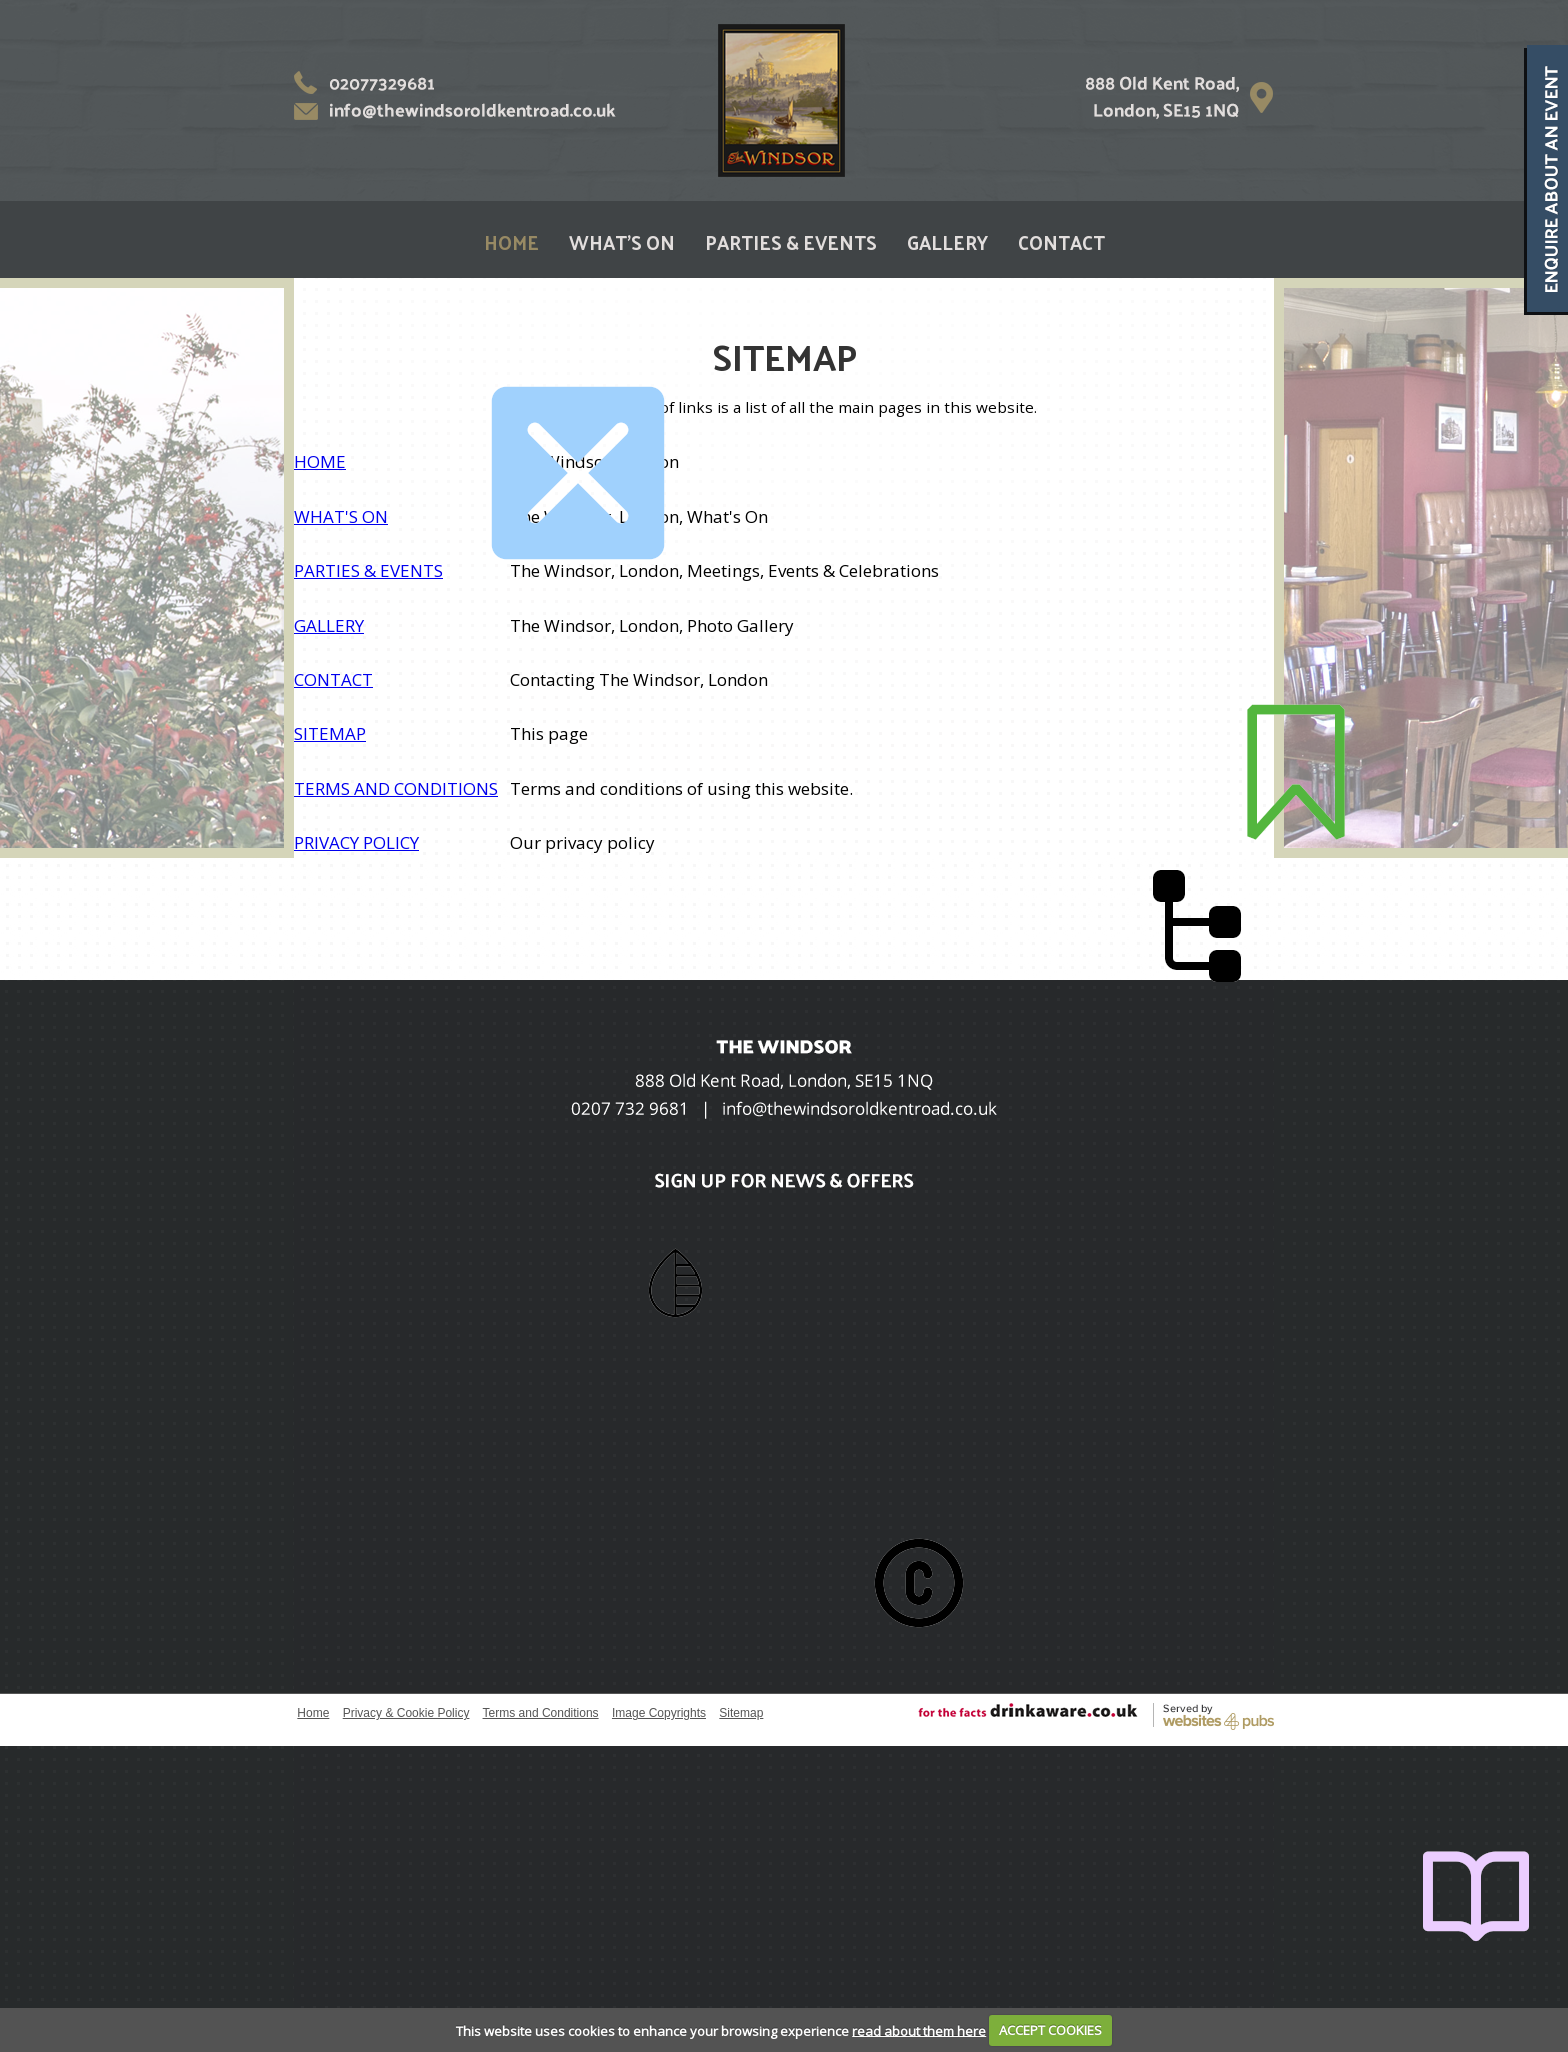 The image size is (1568, 2052). Describe the element at coordinates (1296, 773) in the screenshot. I see `bookmark this item for later` at that location.